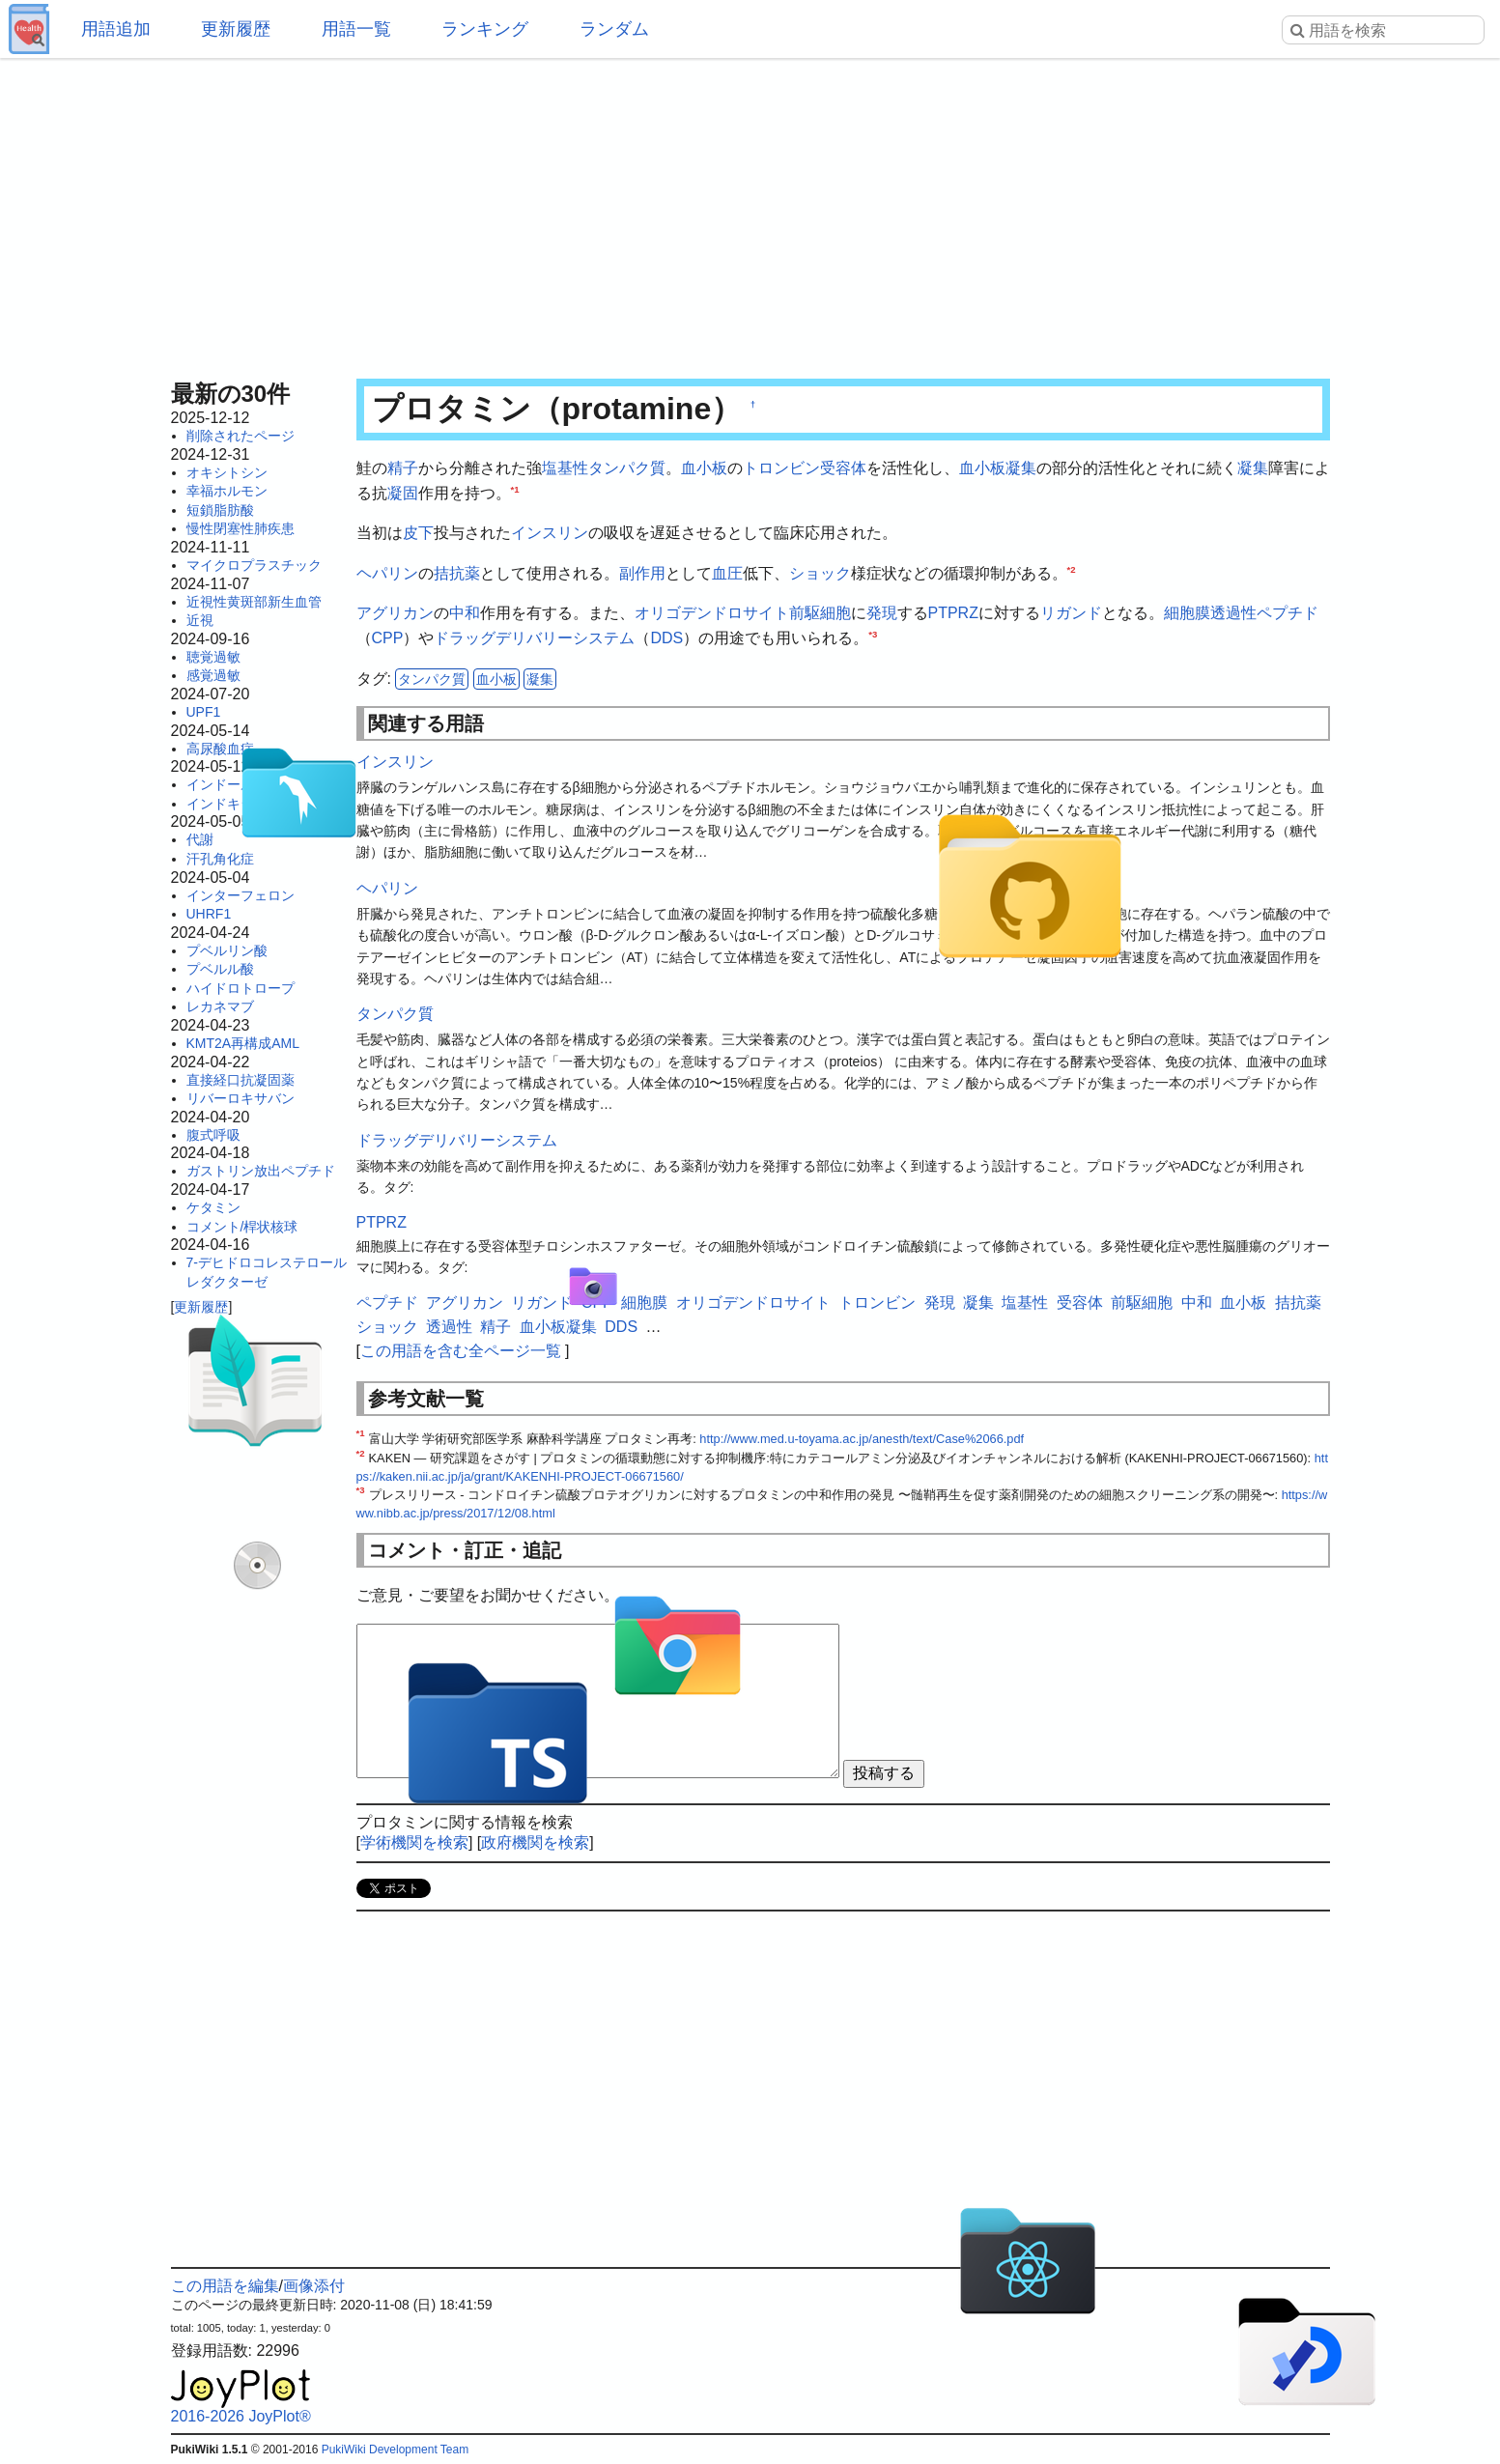 This screenshot has width=1500, height=2464. Describe the element at coordinates (298, 796) in the screenshot. I see `open parrot os system folder` at that location.